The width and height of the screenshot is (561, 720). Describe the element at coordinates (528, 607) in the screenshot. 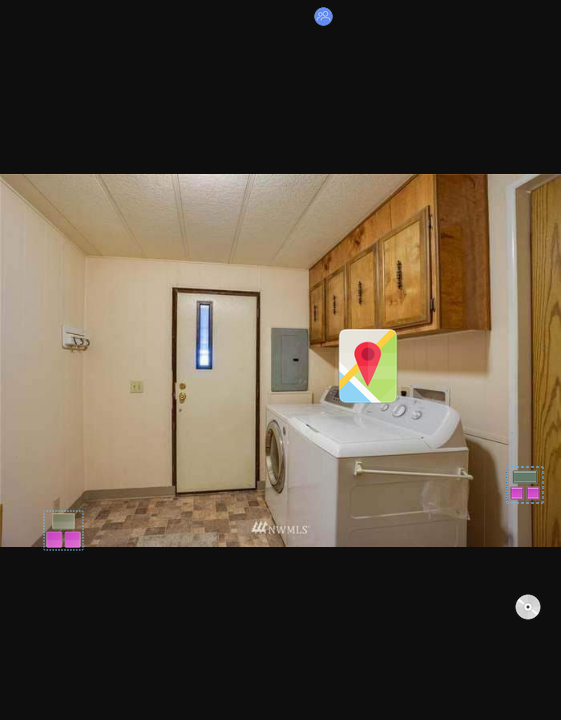

I see `indicates a DVD-R disc drive or media` at that location.